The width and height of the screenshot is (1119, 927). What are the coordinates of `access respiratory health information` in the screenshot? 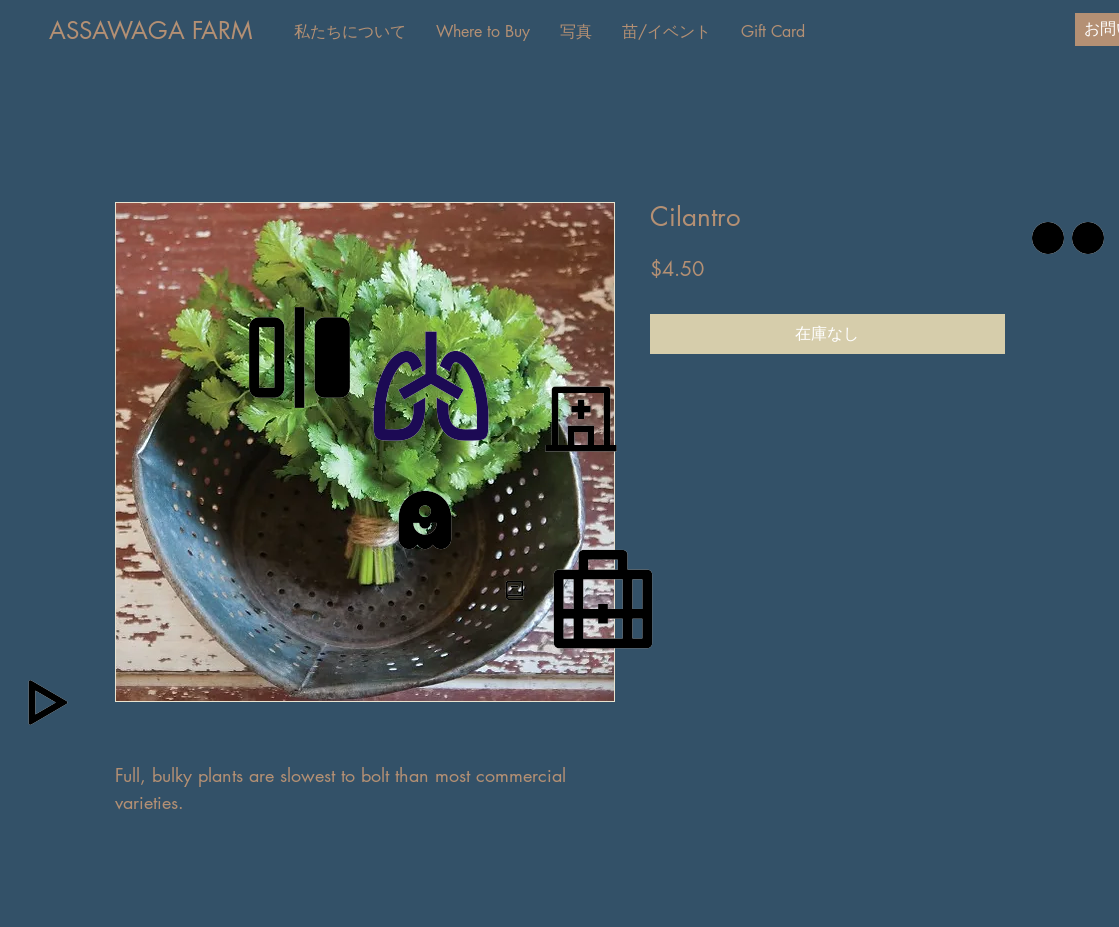 It's located at (431, 389).